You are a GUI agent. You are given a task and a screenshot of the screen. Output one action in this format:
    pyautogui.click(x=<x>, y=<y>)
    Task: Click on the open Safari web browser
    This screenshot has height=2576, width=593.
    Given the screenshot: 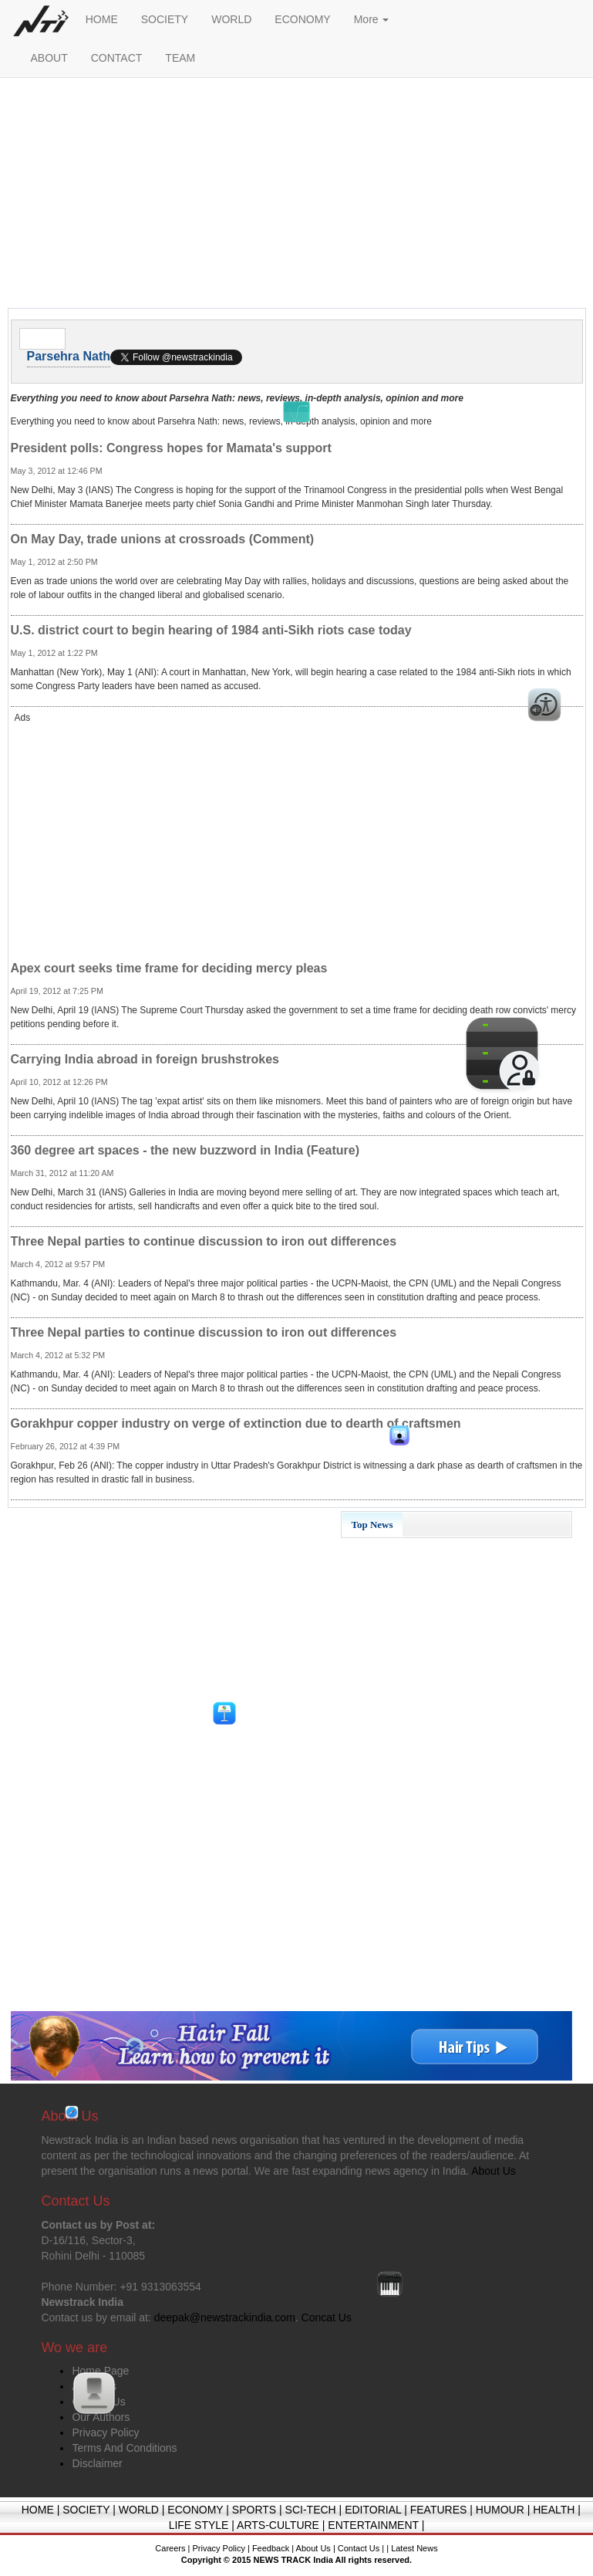 What is the action you would take?
    pyautogui.click(x=72, y=2112)
    